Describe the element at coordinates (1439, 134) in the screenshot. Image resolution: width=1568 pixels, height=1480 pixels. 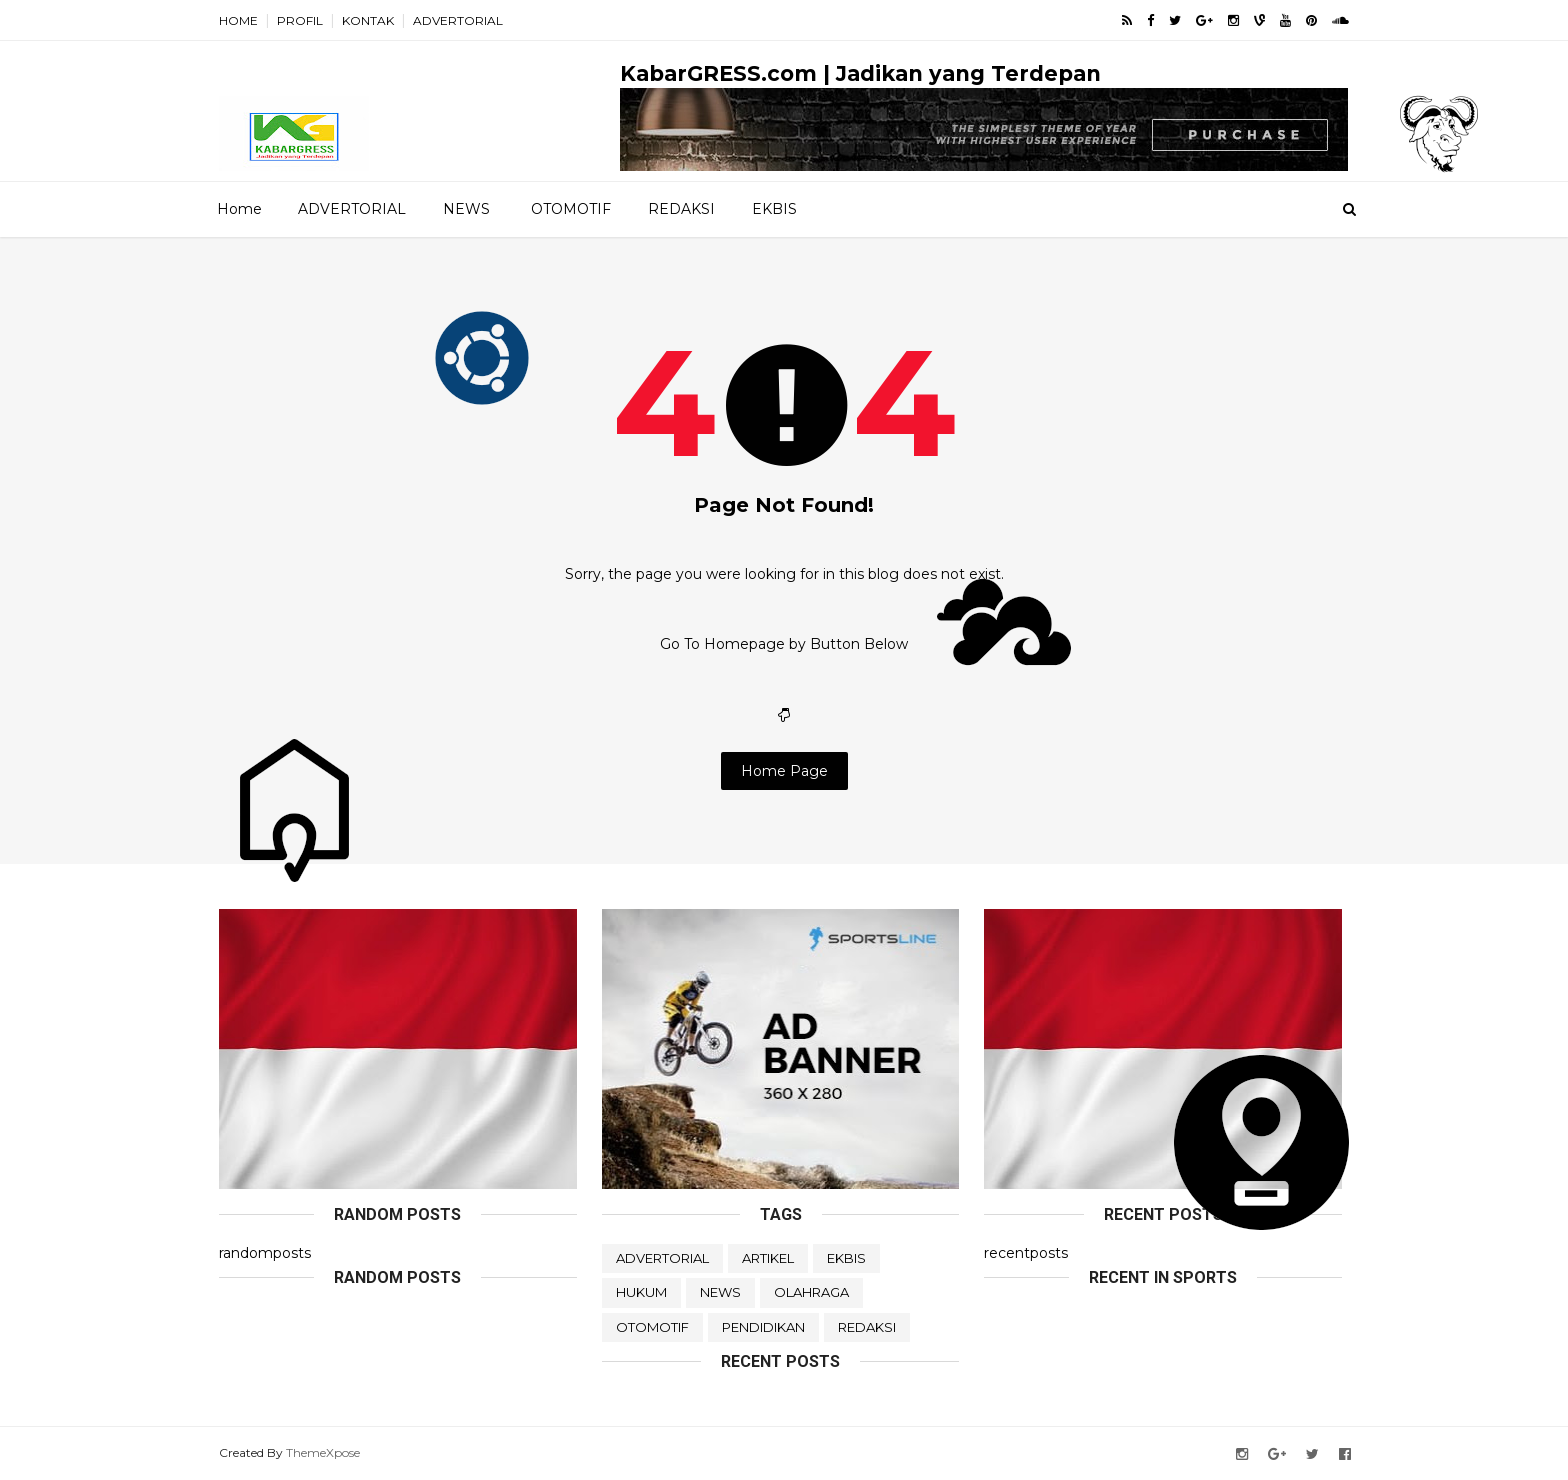
I see `gnu project logo` at that location.